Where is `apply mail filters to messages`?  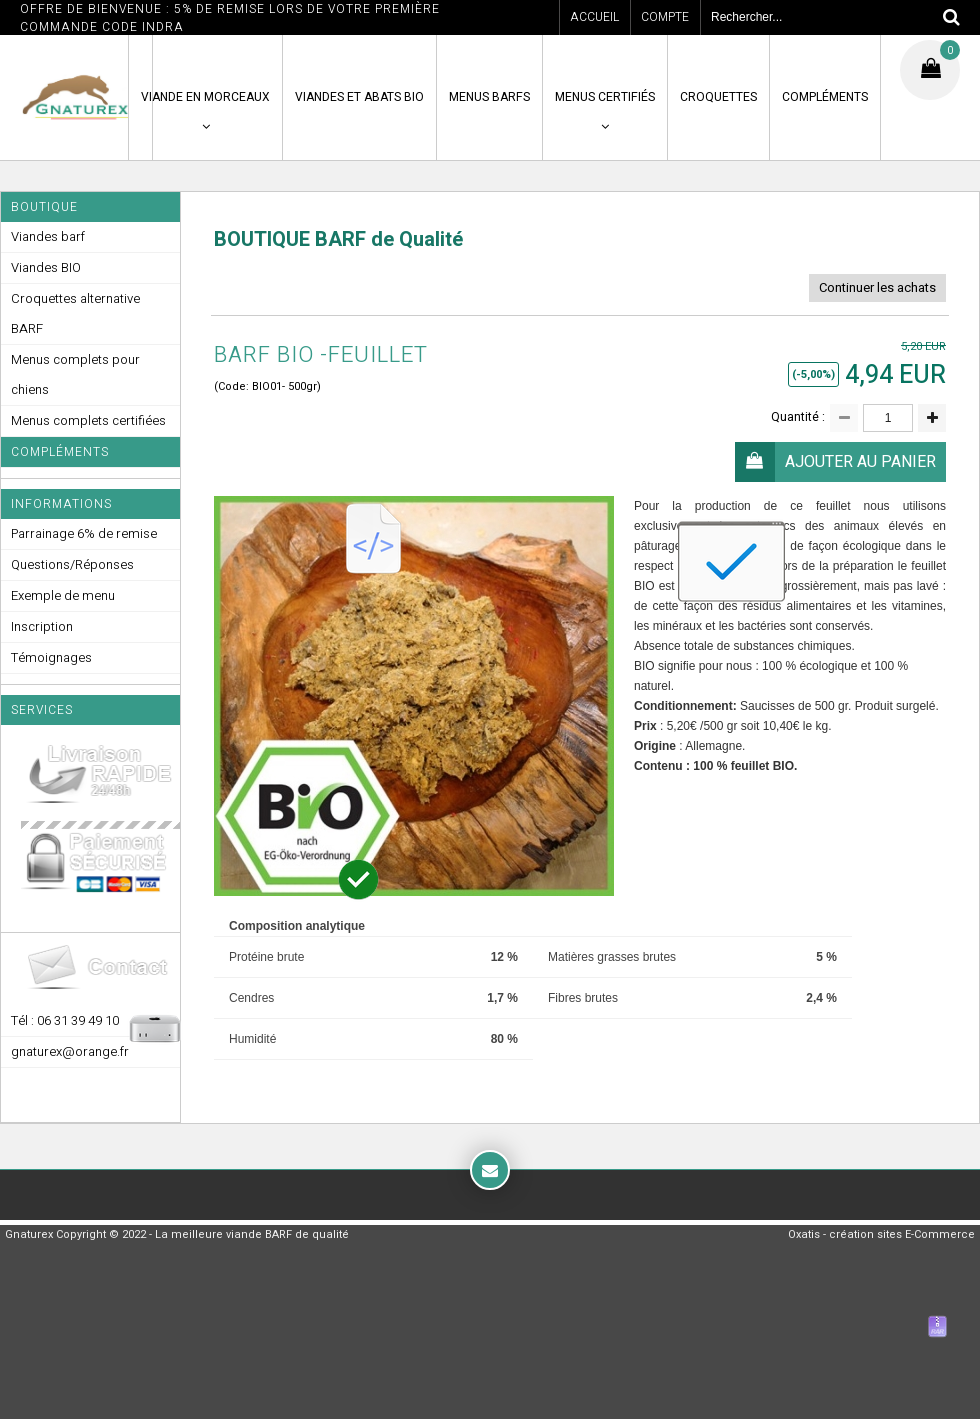 apply mail filters to messages is located at coordinates (358, 879).